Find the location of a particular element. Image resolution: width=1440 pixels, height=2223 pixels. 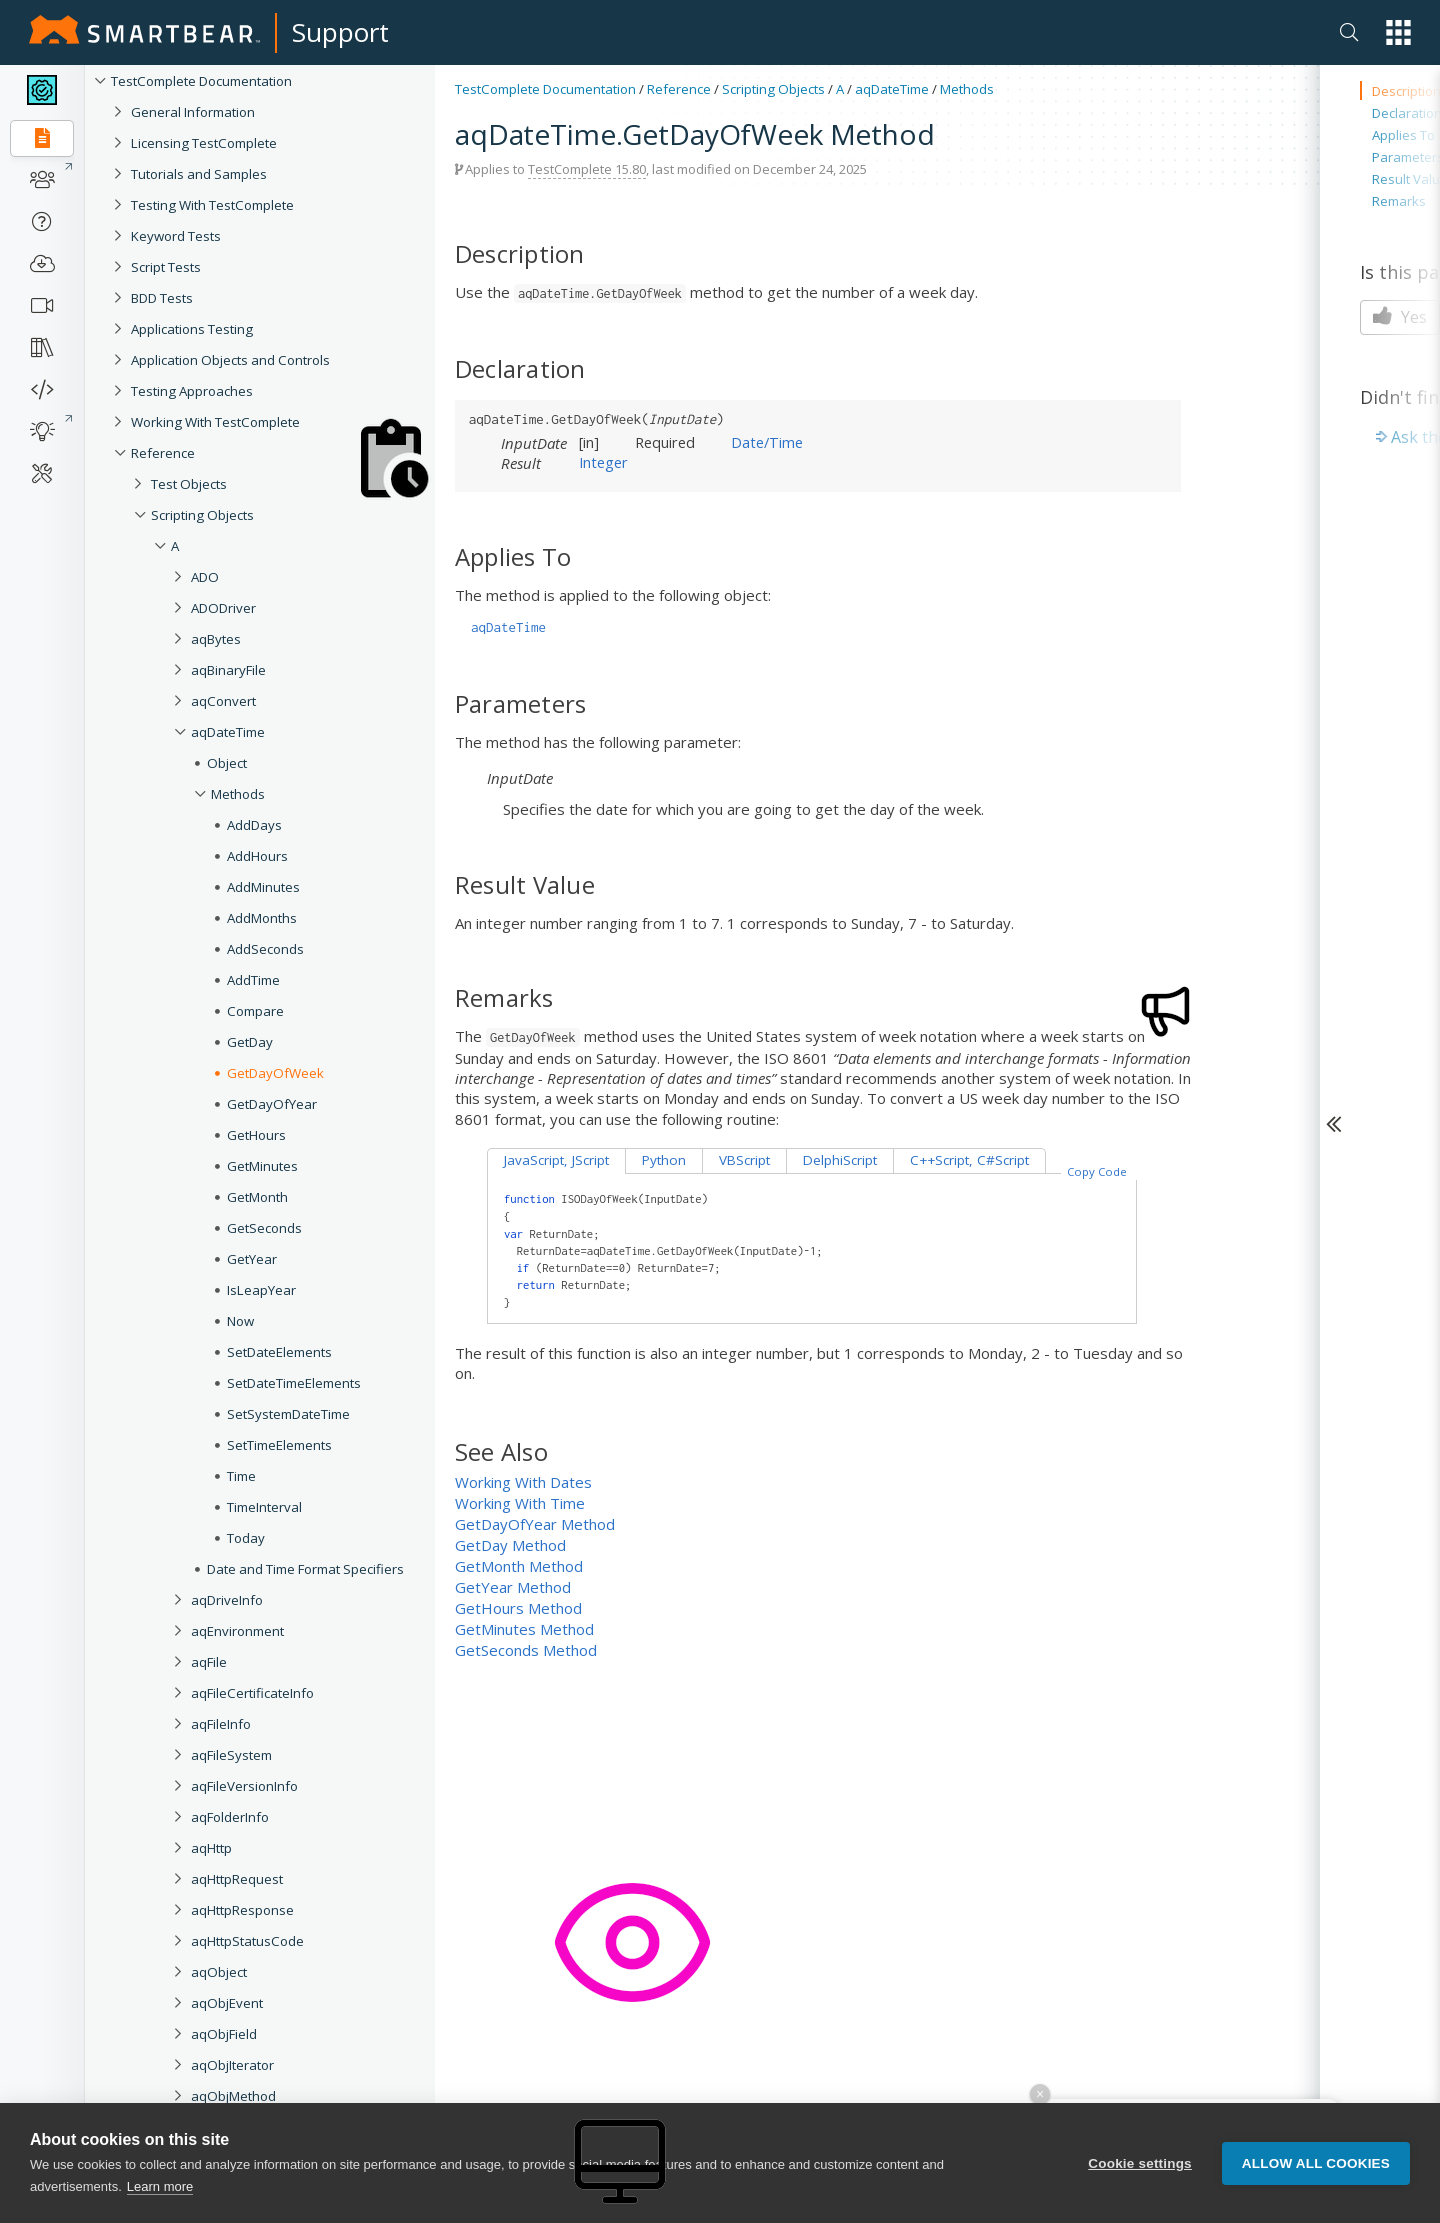

view or preview content is located at coordinates (632, 1942).